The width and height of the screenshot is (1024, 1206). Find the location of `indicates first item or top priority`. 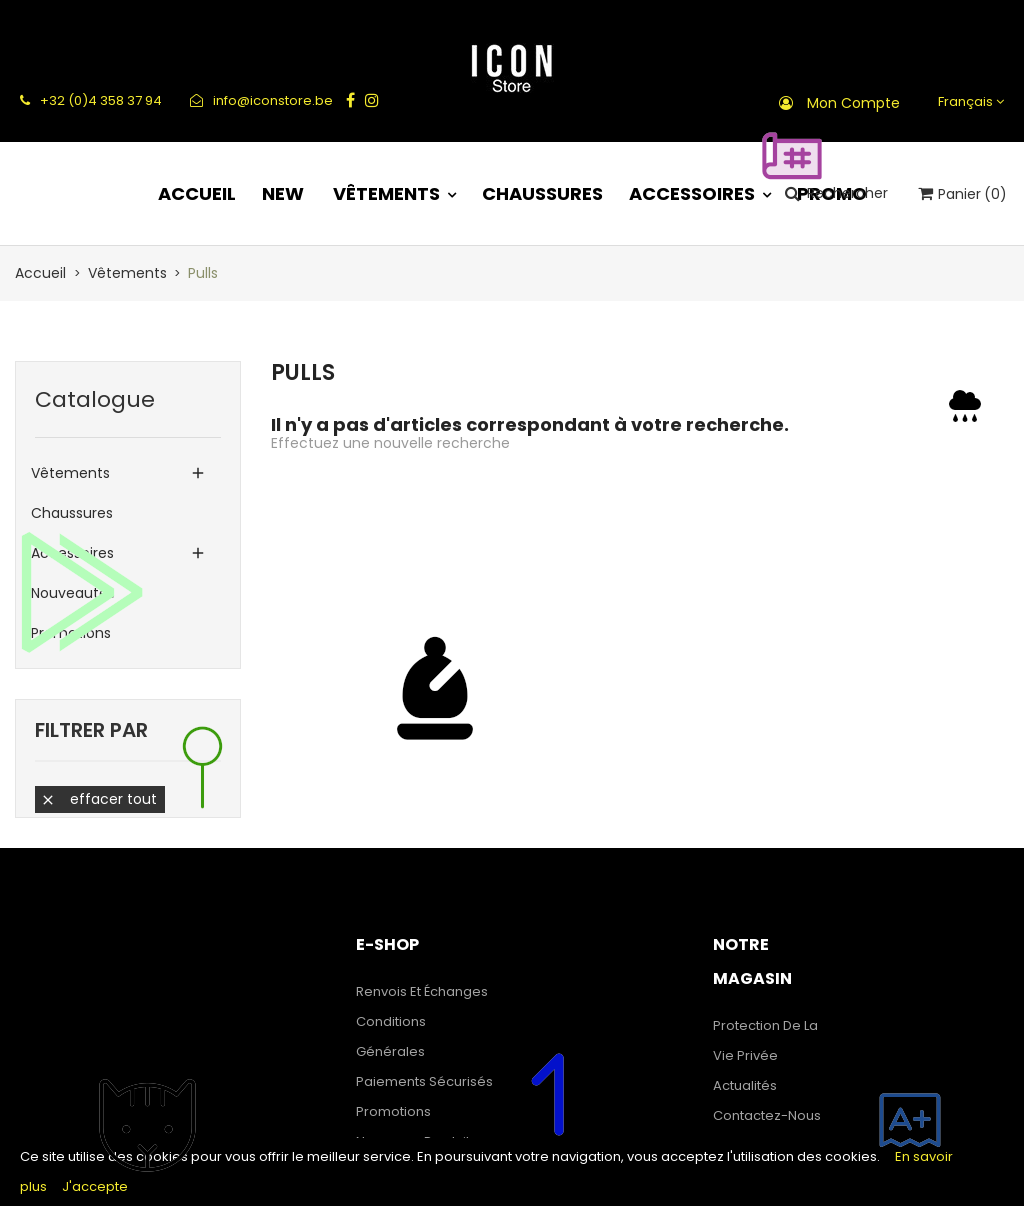

indicates first item or top priority is located at coordinates (554, 1094).